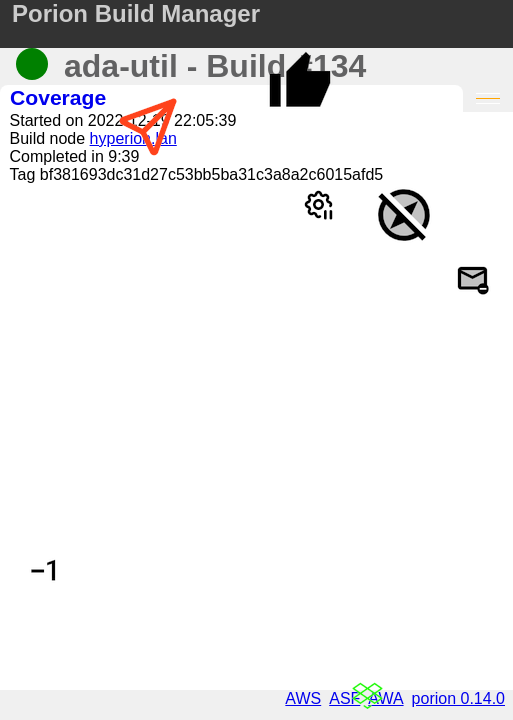 The height and width of the screenshot is (720, 513). Describe the element at coordinates (318, 204) in the screenshot. I see `pause settings synchronization` at that location.